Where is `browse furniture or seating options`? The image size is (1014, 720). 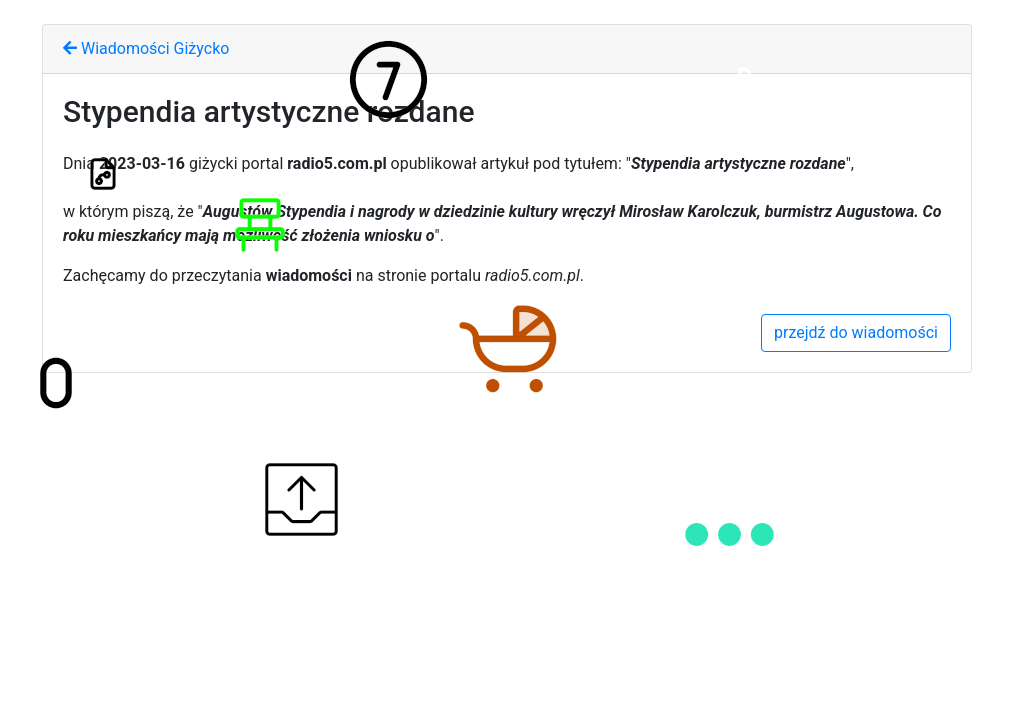
browse furniture or seating options is located at coordinates (260, 225).